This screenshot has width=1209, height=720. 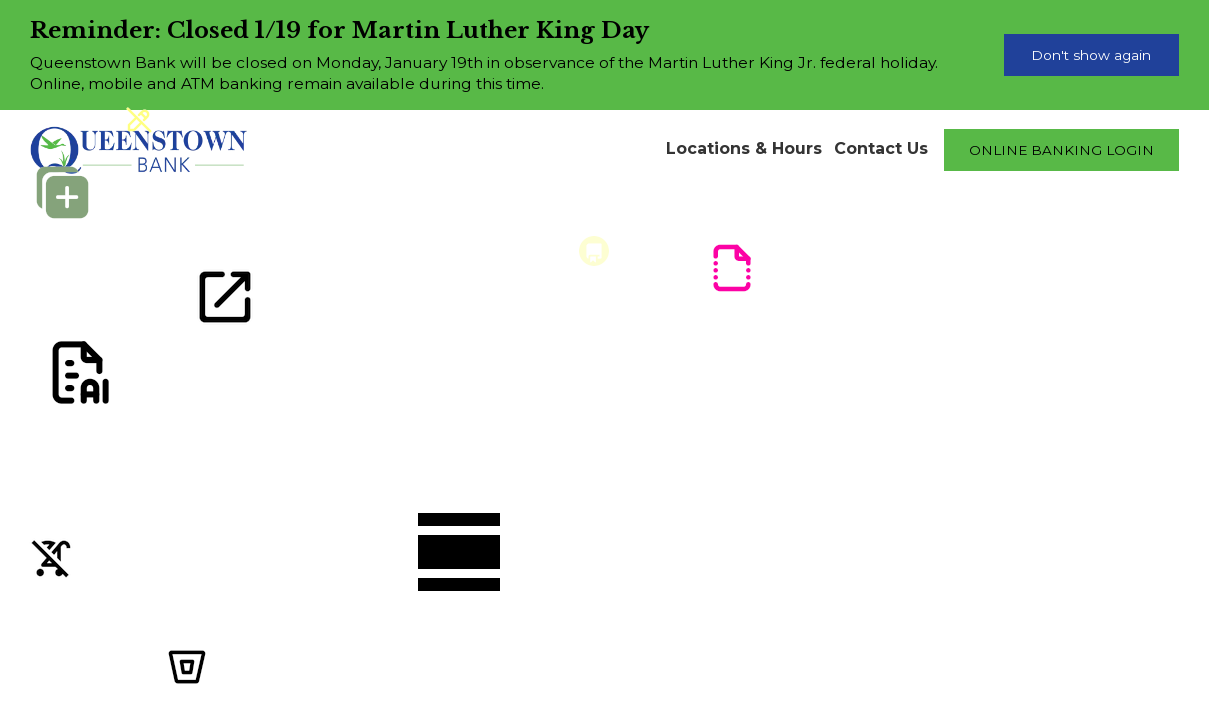 I want to click on editing is disabled, so click(x=139, y=120).